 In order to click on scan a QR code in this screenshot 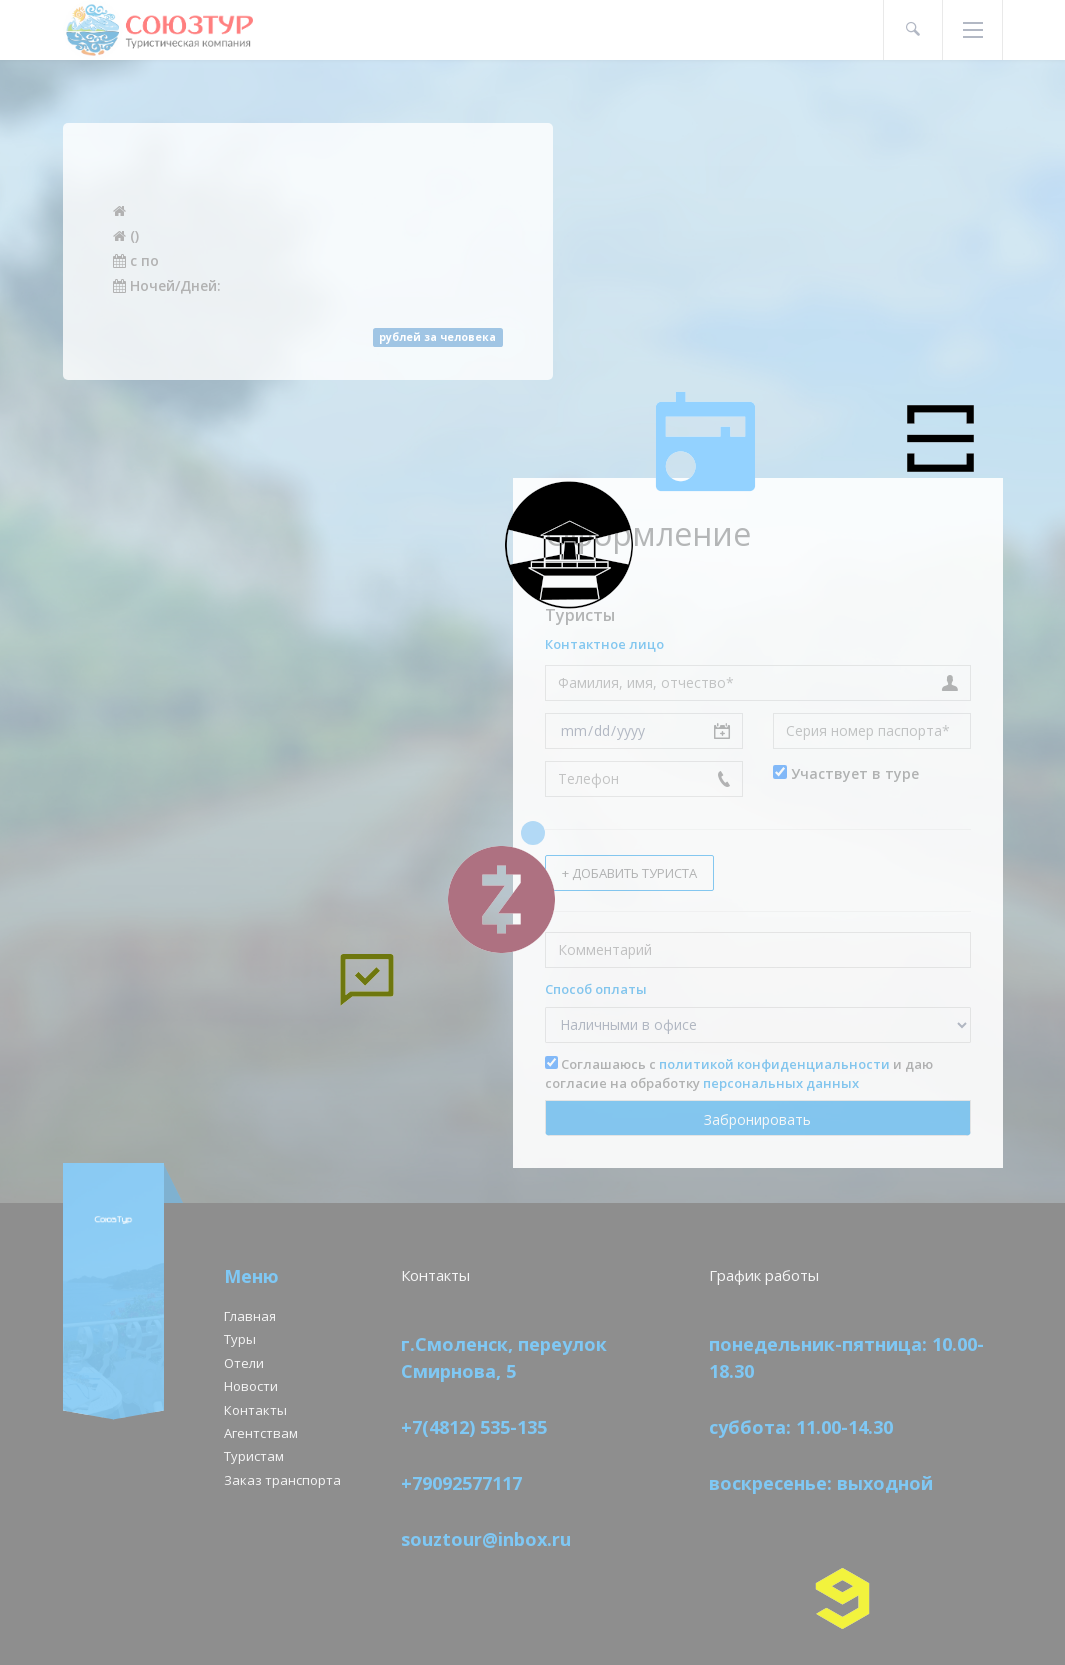, I will do `click(940, 438)`.